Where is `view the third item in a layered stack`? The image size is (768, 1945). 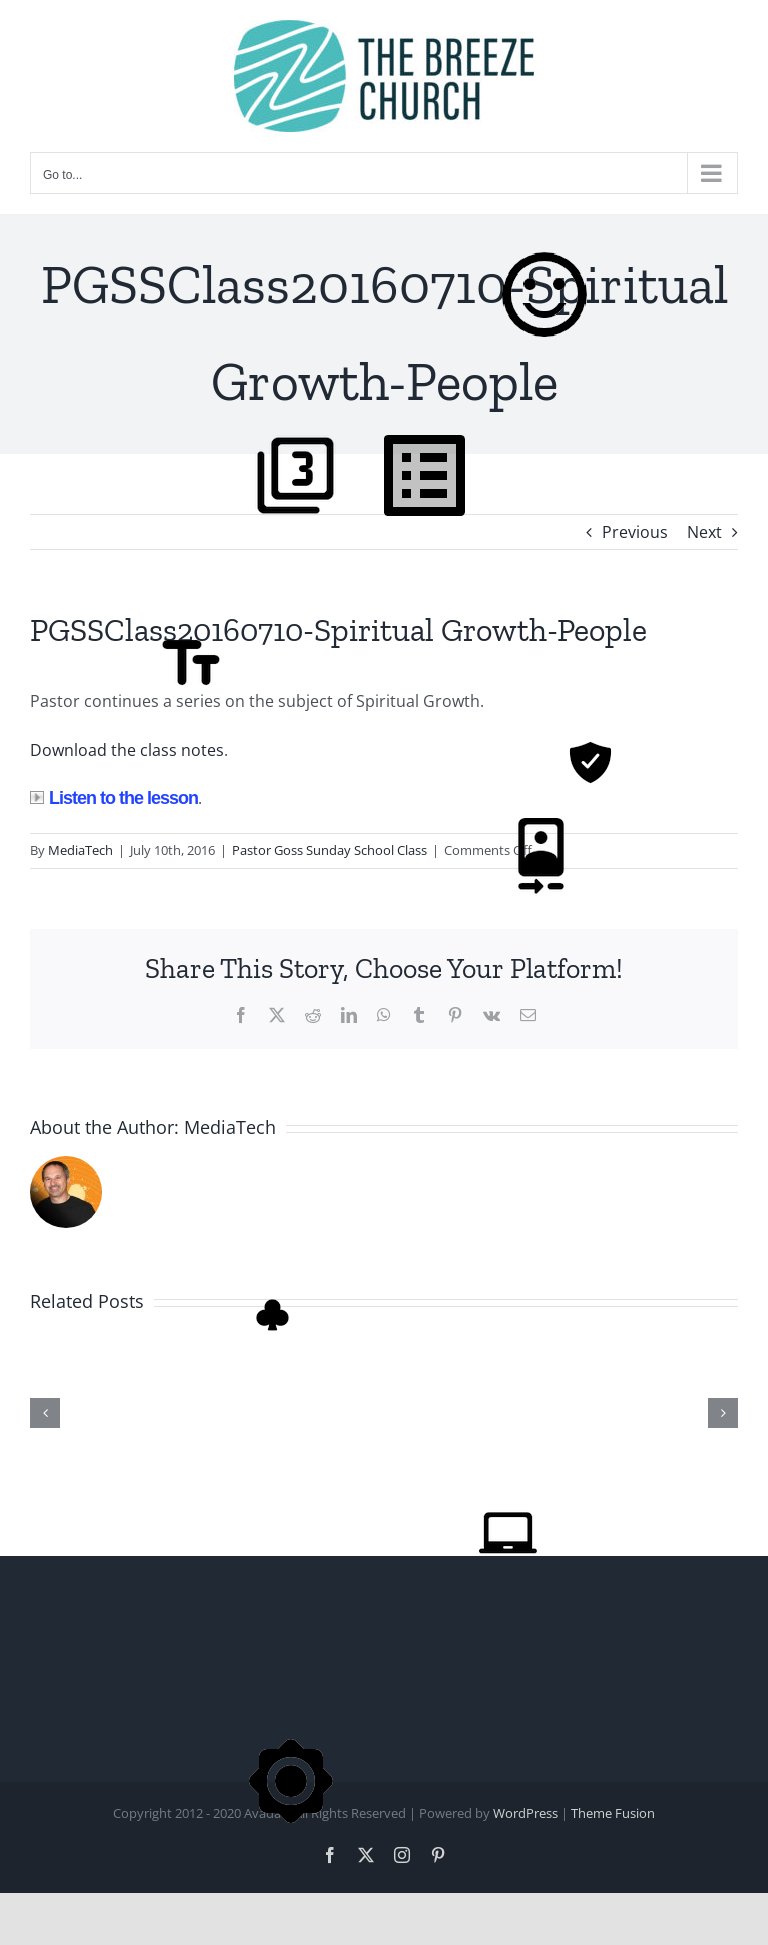 view the third item in a layered stack is located at coordinates (295, 475).